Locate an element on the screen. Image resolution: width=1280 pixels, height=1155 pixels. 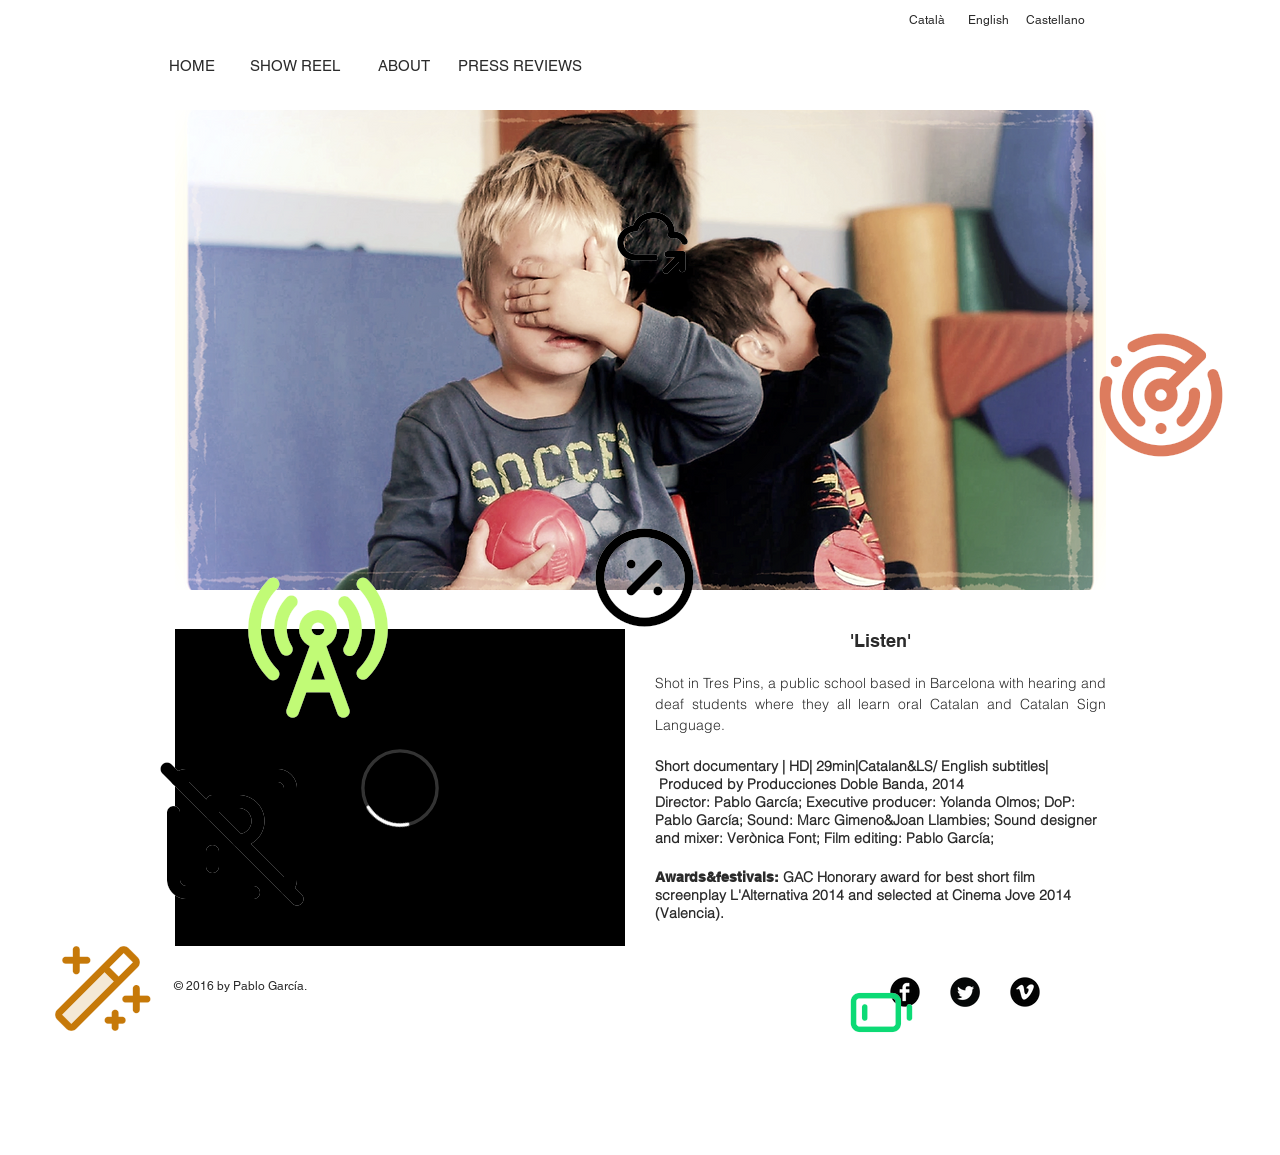
share a file to the cloud is located at coordinates (653, 238).